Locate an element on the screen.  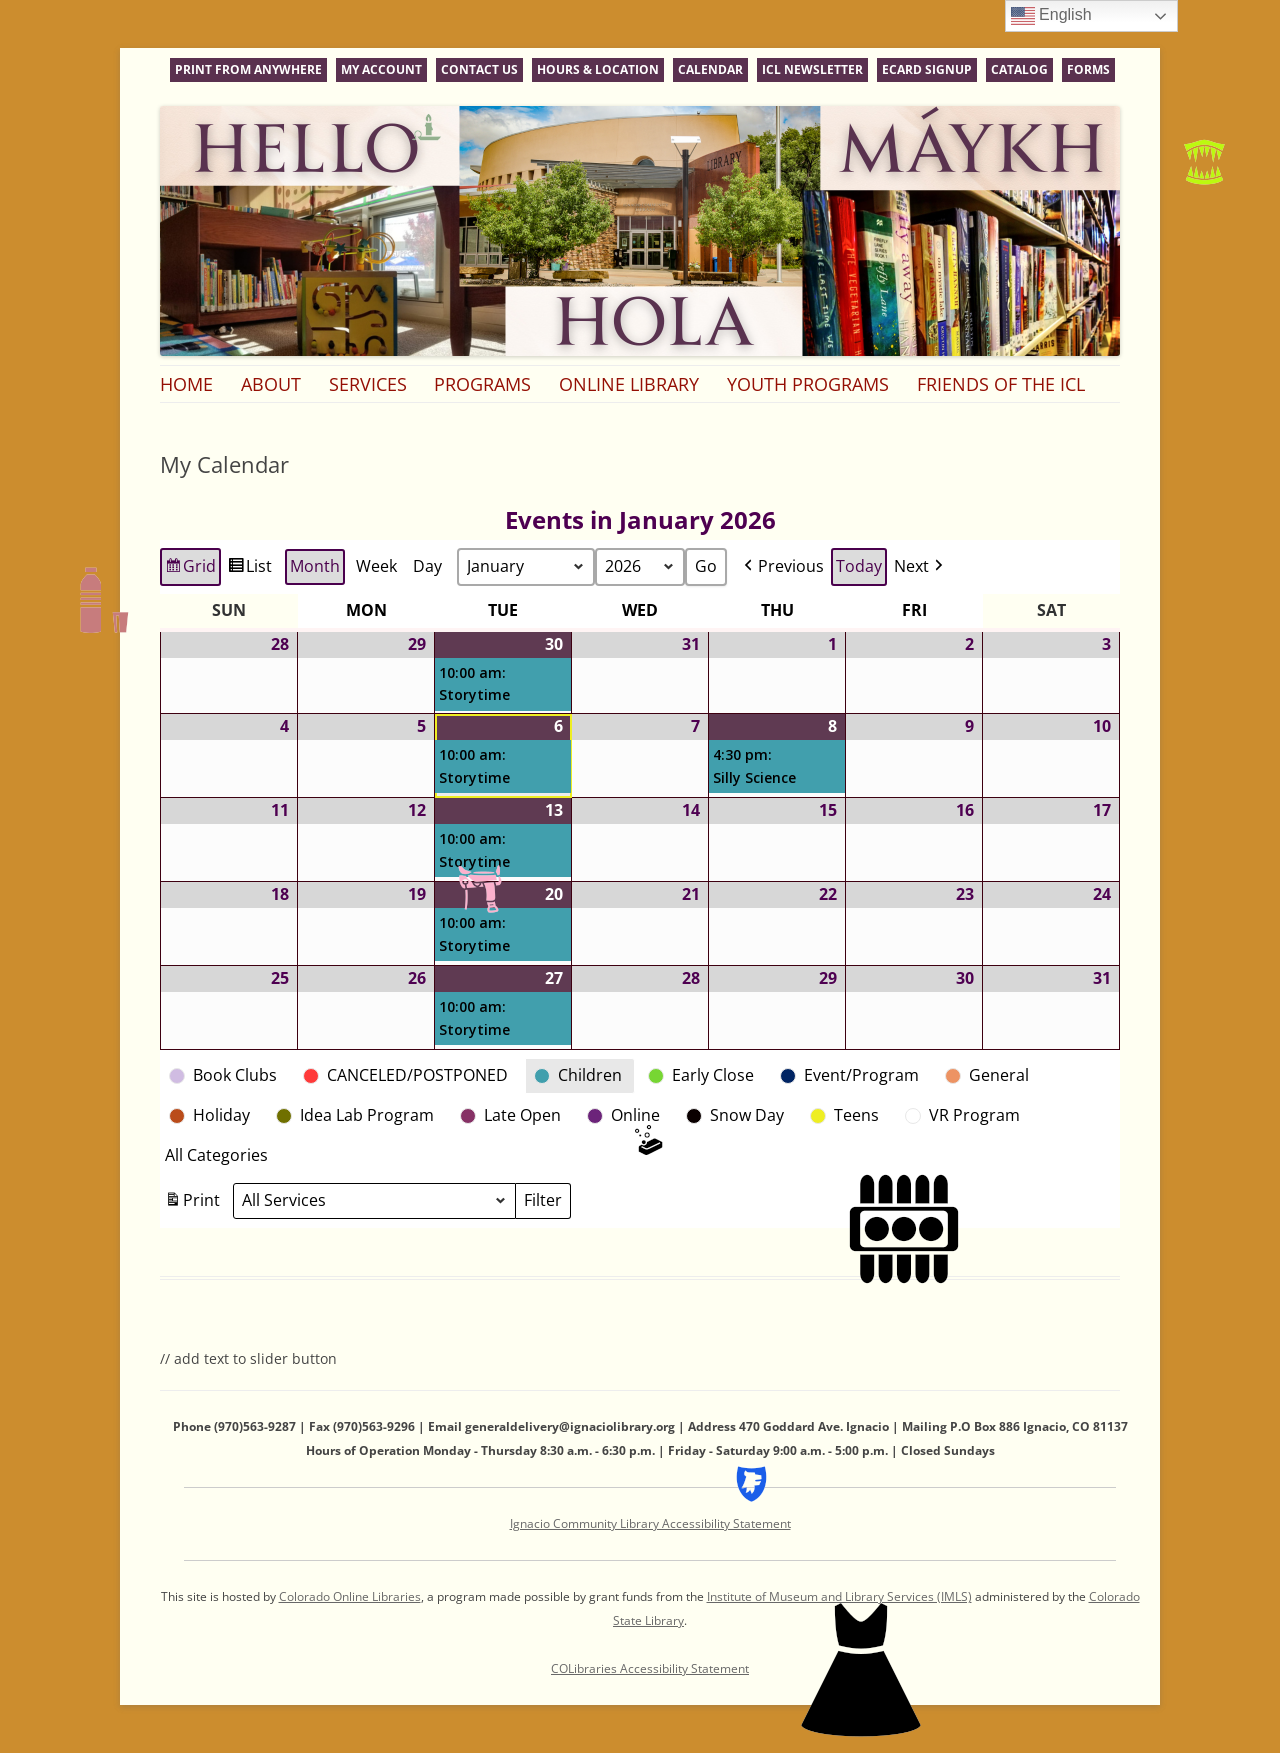
equip saddle to mount is located at coordinates (480, 889).